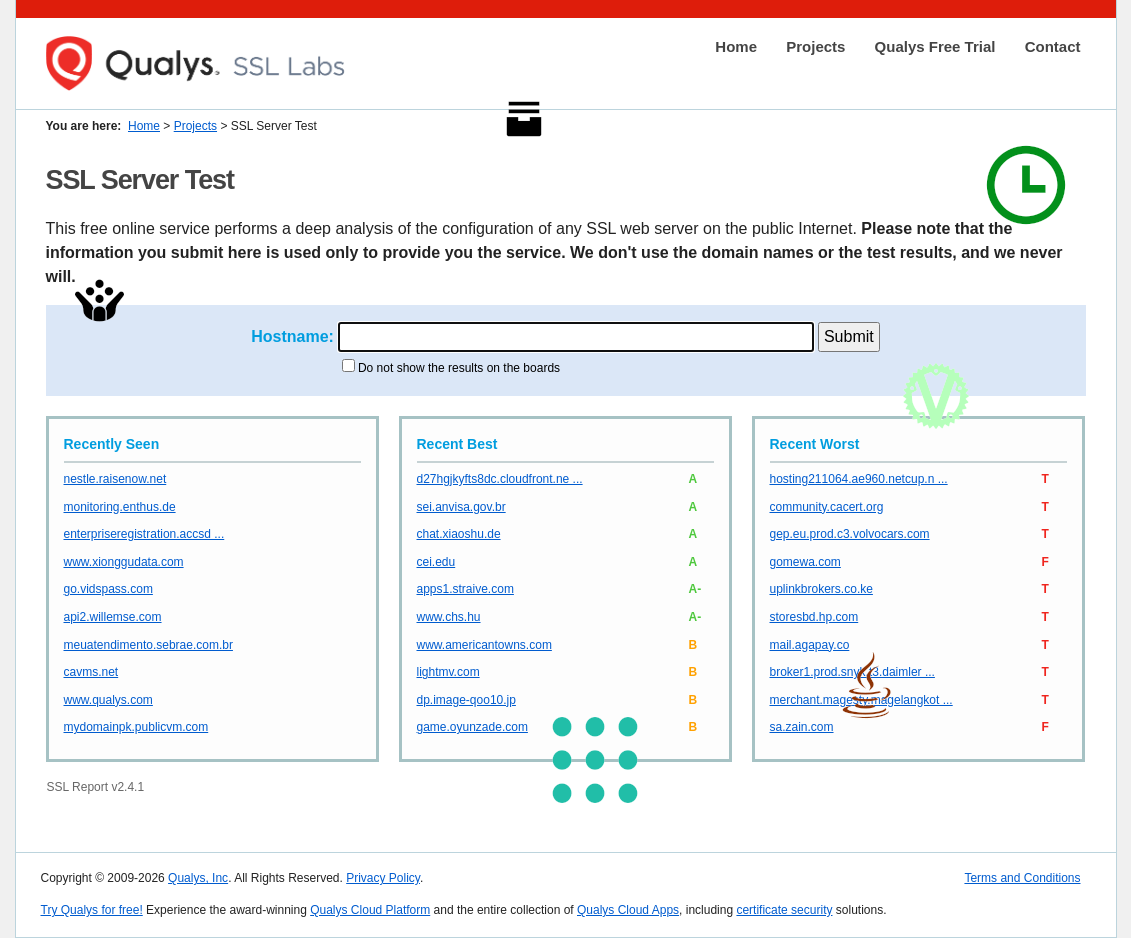  I want to click on open vaultwarden password manager, so click(936, 396).